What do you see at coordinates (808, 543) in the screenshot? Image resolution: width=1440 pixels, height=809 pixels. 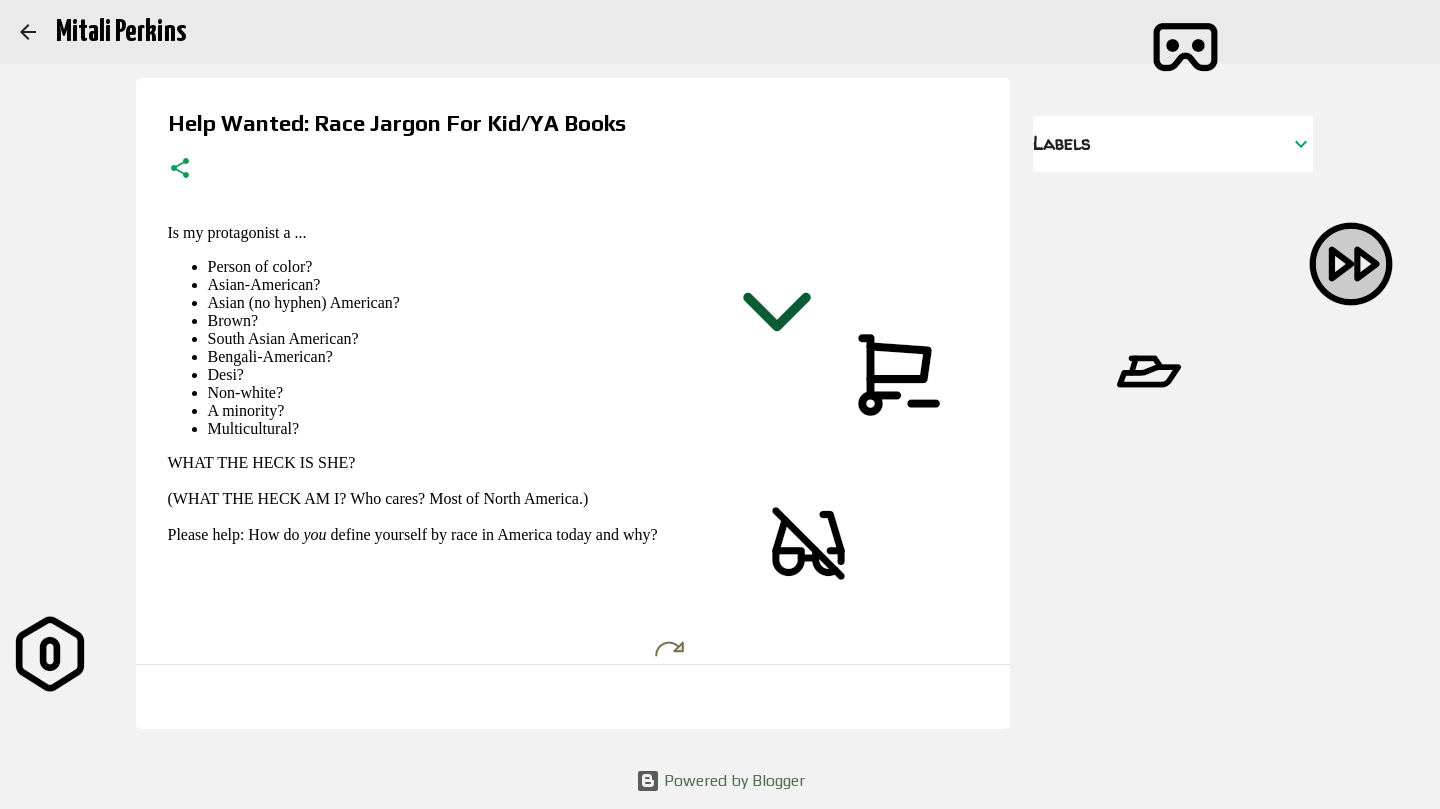 I see `disable reading mode` at bounding box center [808, 543].